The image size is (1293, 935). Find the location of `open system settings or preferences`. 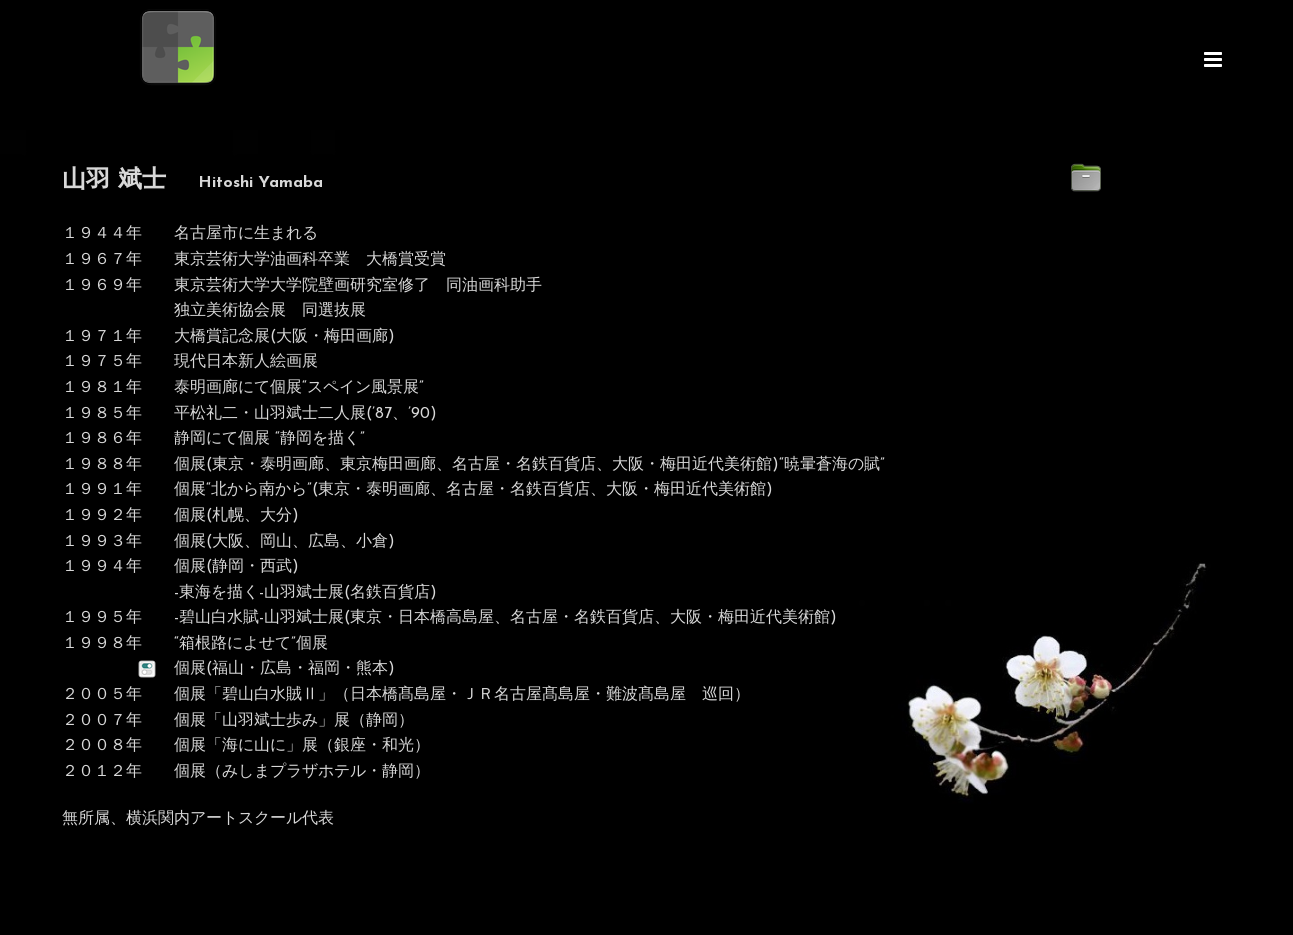

open system settings or preferences is located at coordinates (147, 669).